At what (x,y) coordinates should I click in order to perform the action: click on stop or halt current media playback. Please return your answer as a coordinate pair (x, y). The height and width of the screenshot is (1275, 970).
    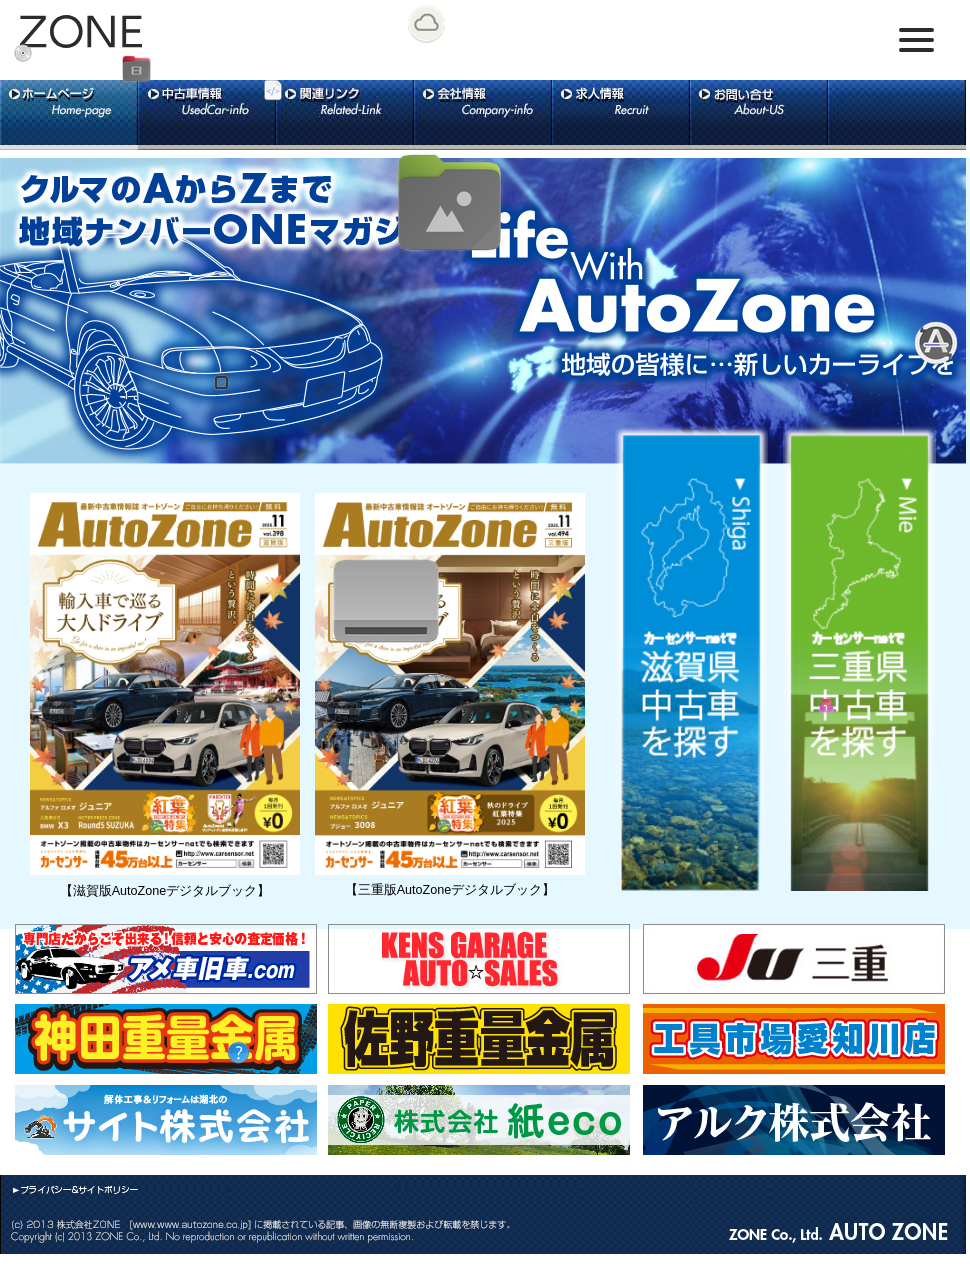
    Looking at the image, I should click on (233, 370).